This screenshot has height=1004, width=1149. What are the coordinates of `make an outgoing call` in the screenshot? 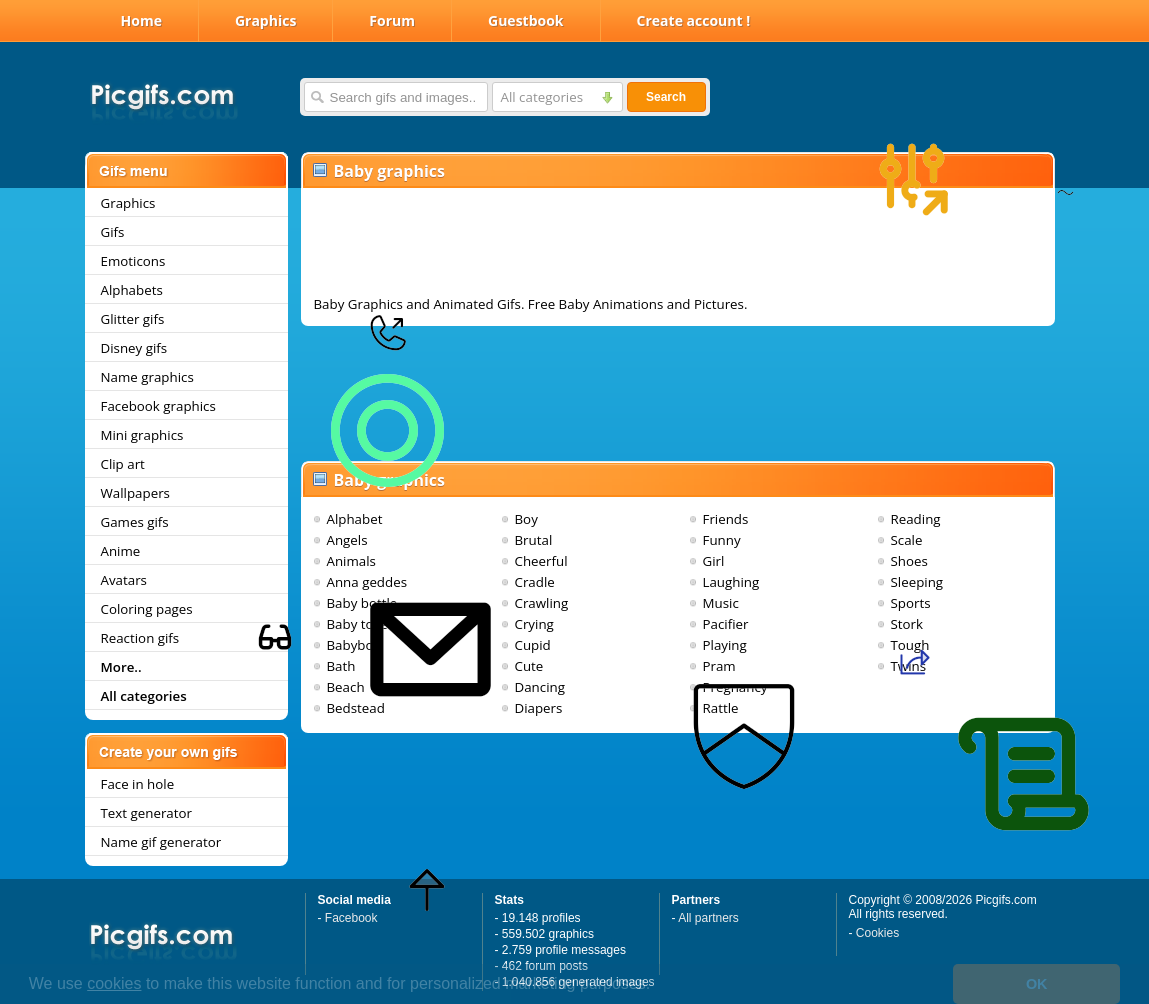 It's located at (389, 332).